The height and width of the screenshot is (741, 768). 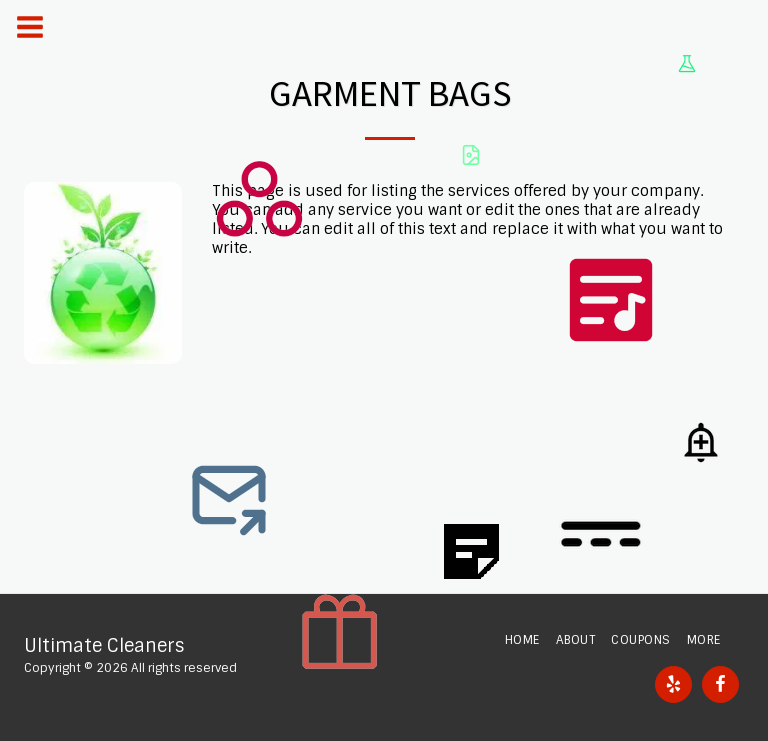 I want to click on access science or laboratory features, so click(x=687, y=64).